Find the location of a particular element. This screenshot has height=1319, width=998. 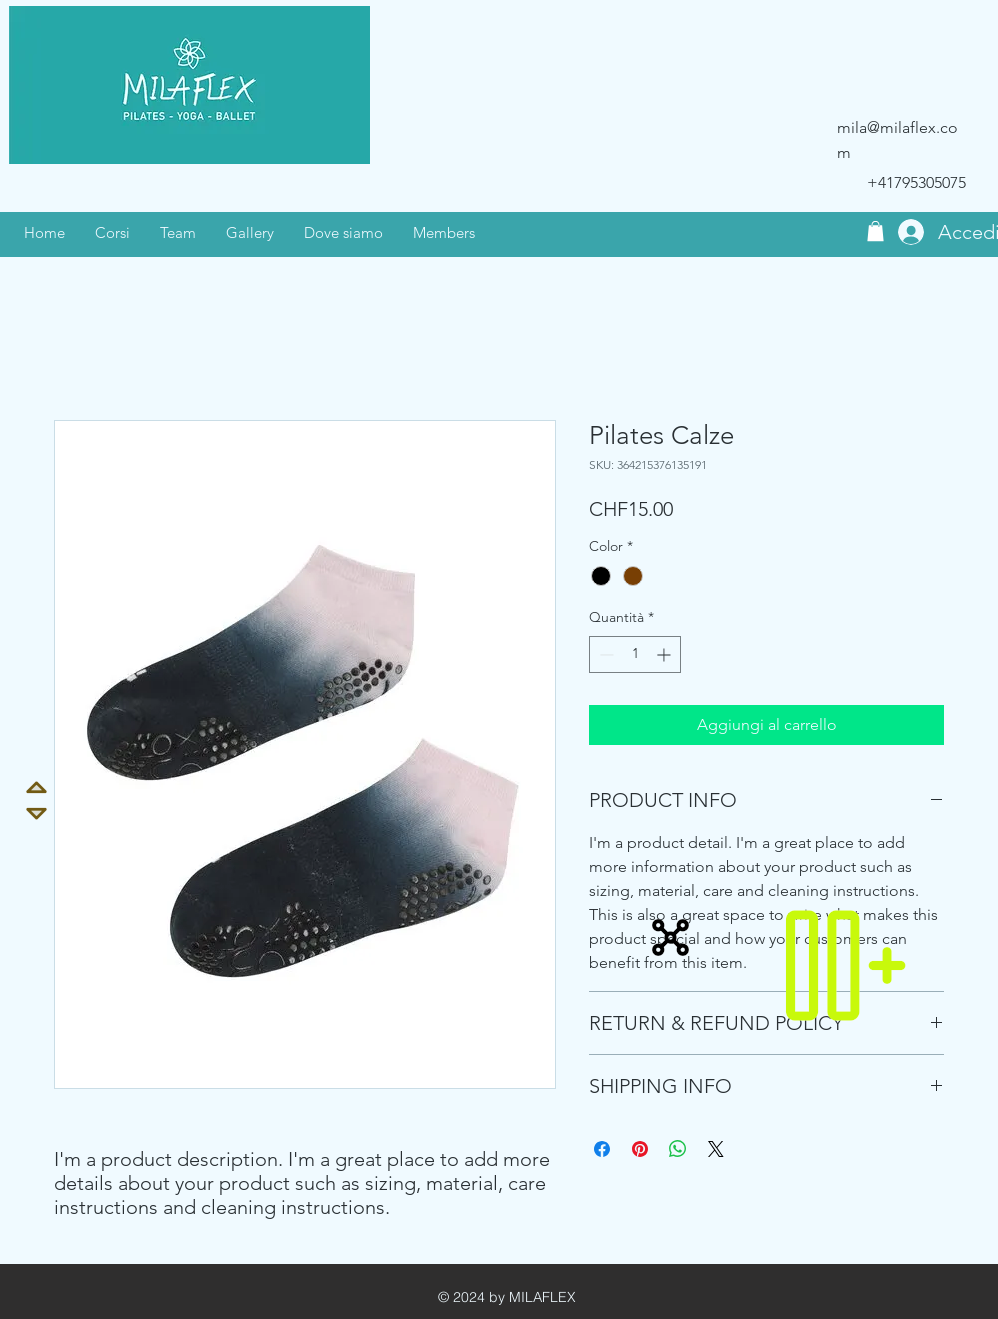

add a new column to the right is located at coordinates (836, 965).